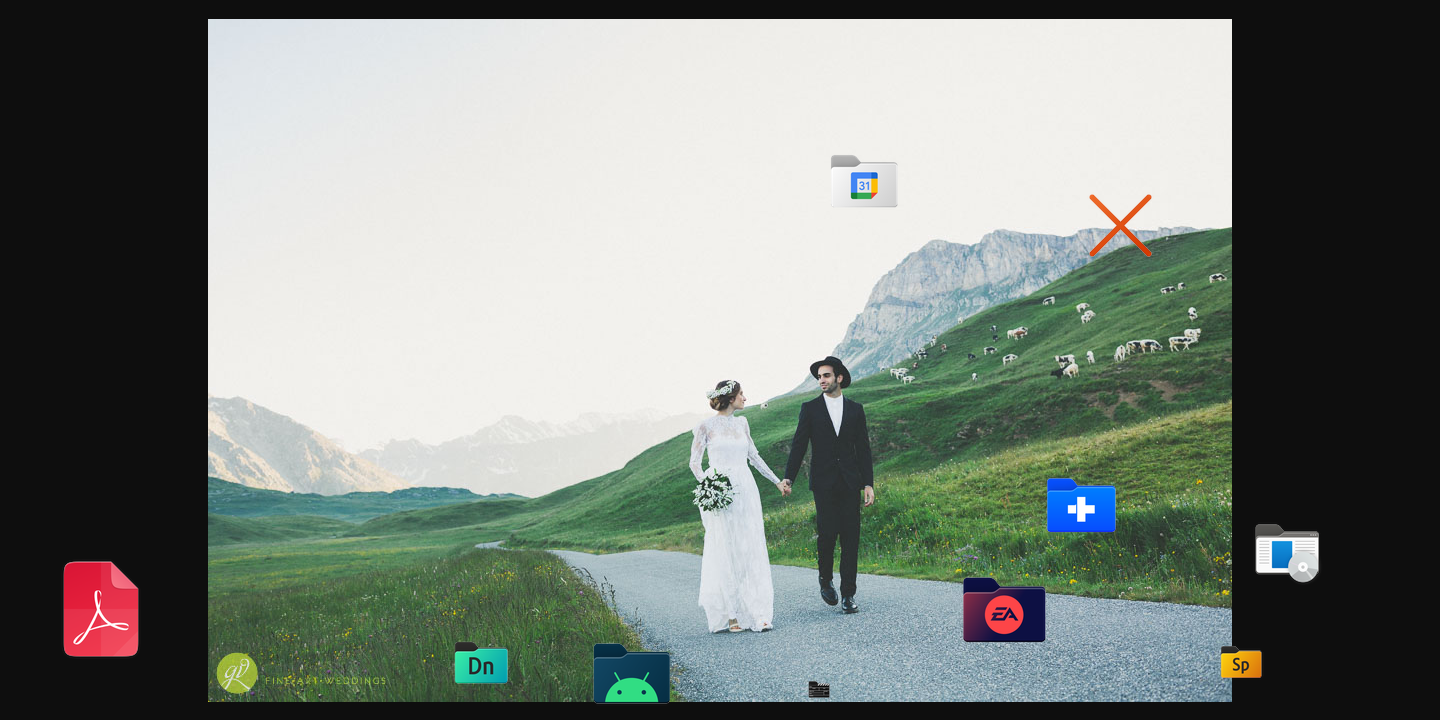  What do you see at coordinates (819, 690) in the screenshot?
I see `open your movies folder` at bounding box center [819, 690].